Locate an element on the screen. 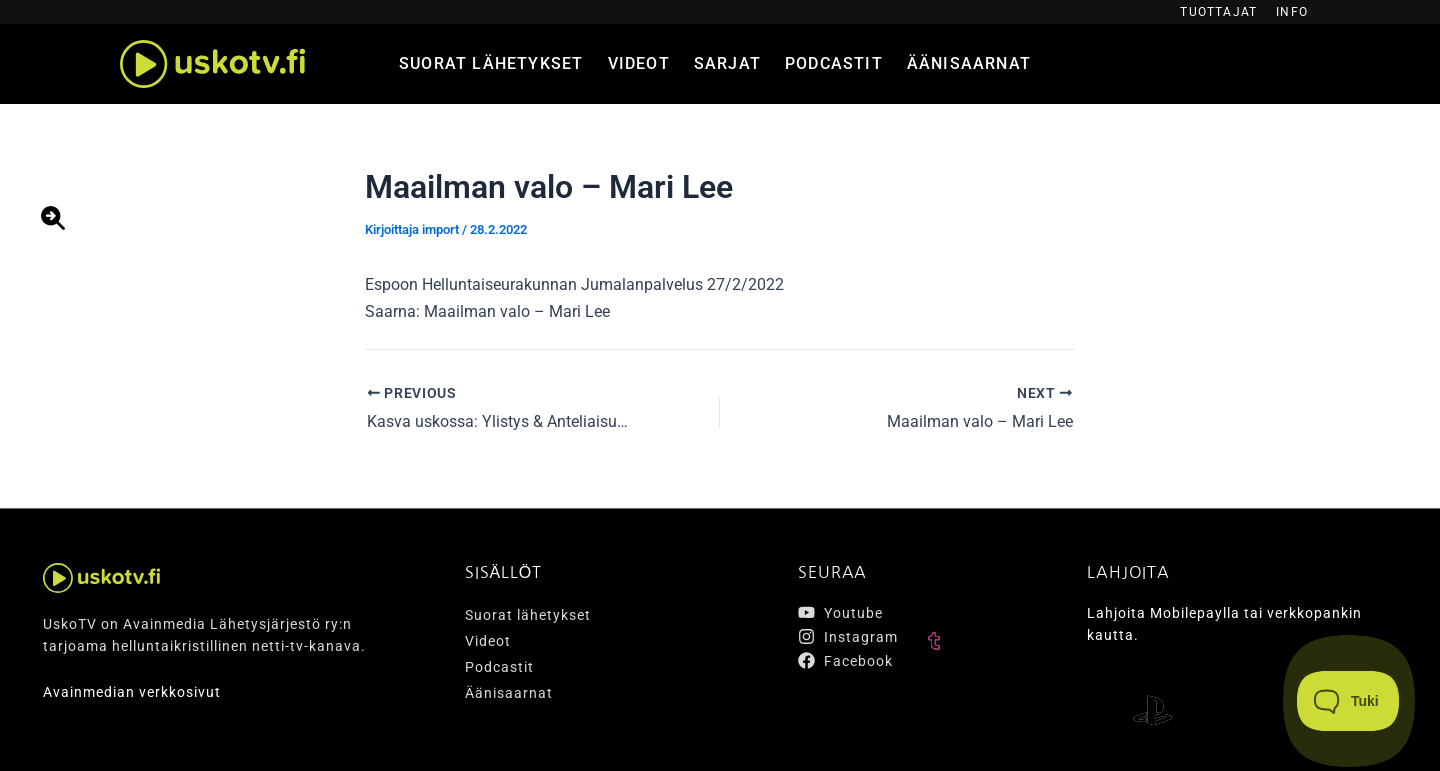 This screenshot has height=771, width=1440. open Tumblr app is located at coordinates (934, 641).